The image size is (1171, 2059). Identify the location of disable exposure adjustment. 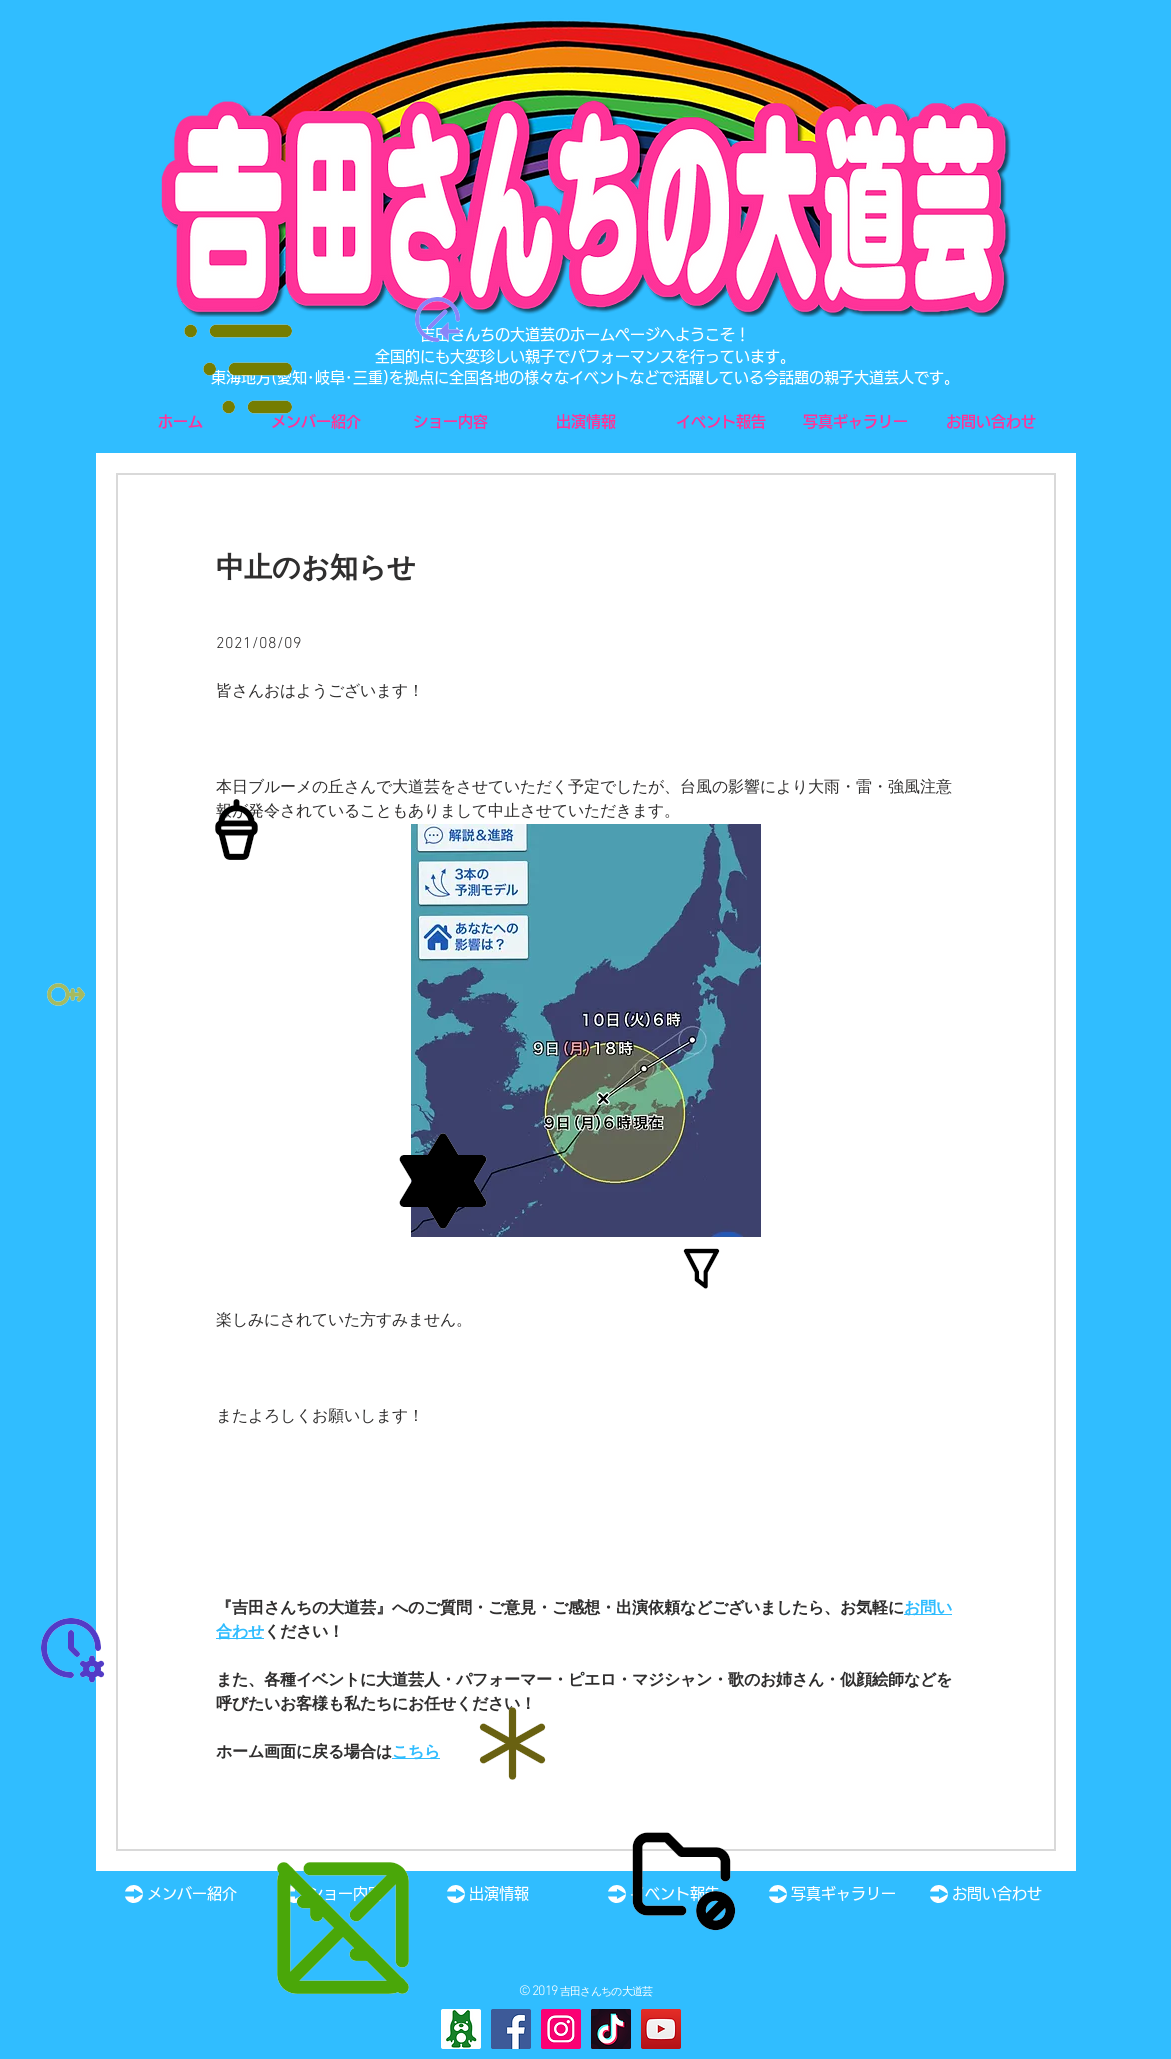
(343, 1928).